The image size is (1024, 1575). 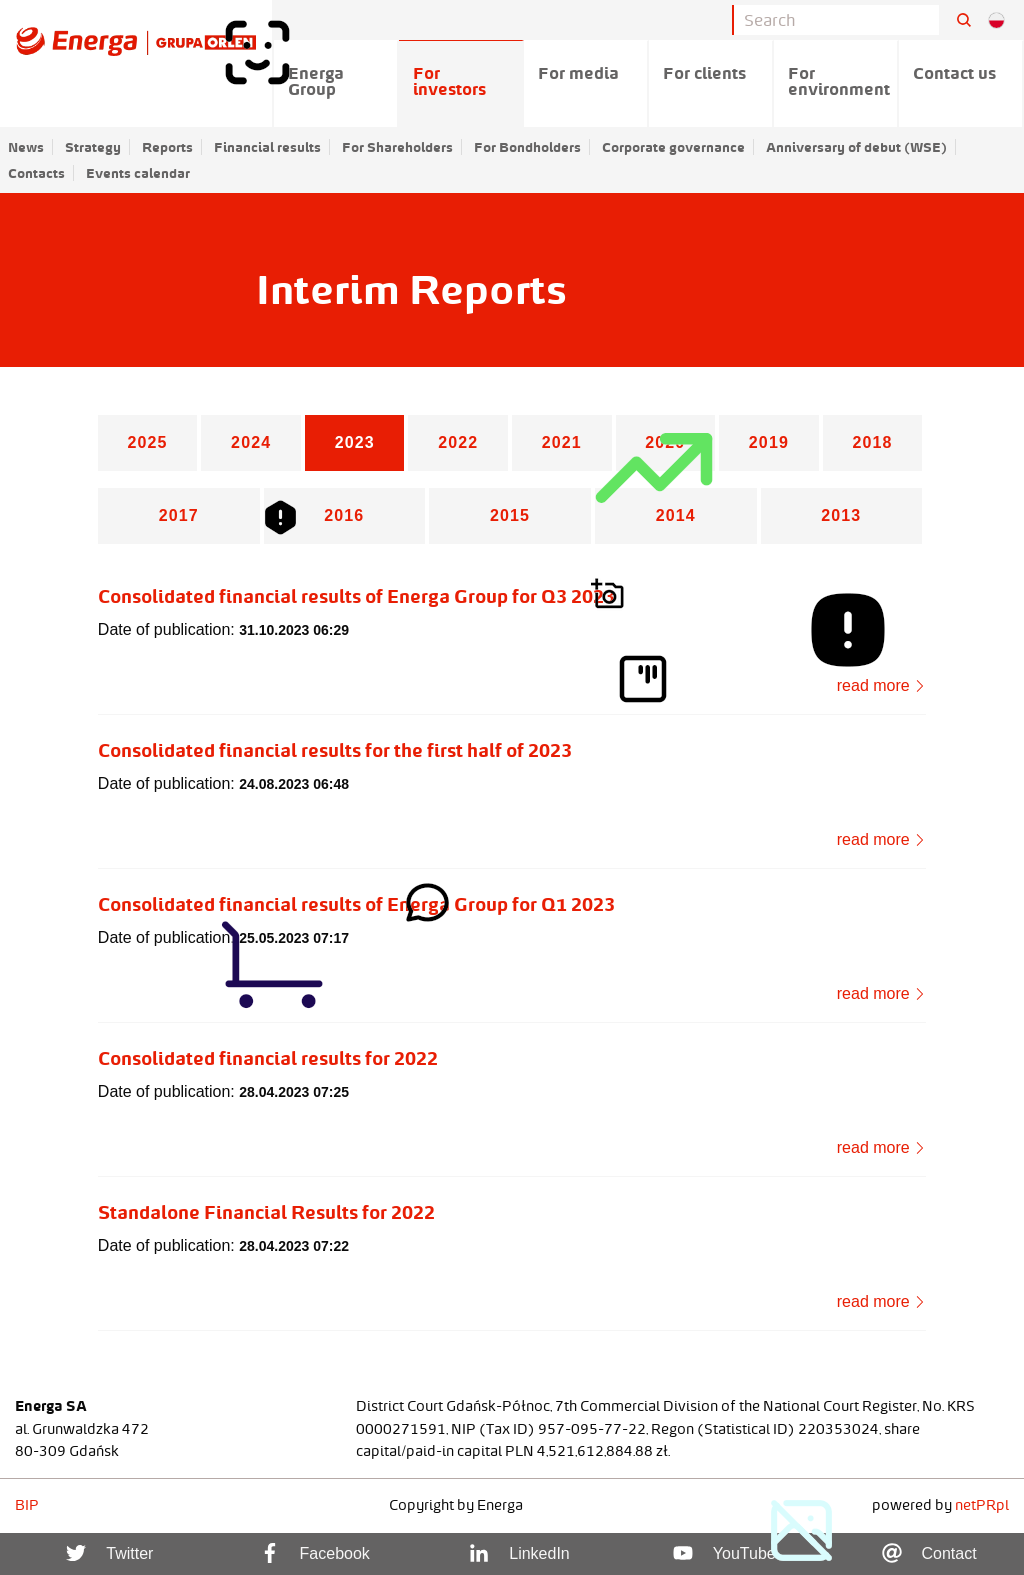 What do you see at coordinates (257, 52) in the screenshot?
I see `authenticate with face id` at bounding box center [257, 52].